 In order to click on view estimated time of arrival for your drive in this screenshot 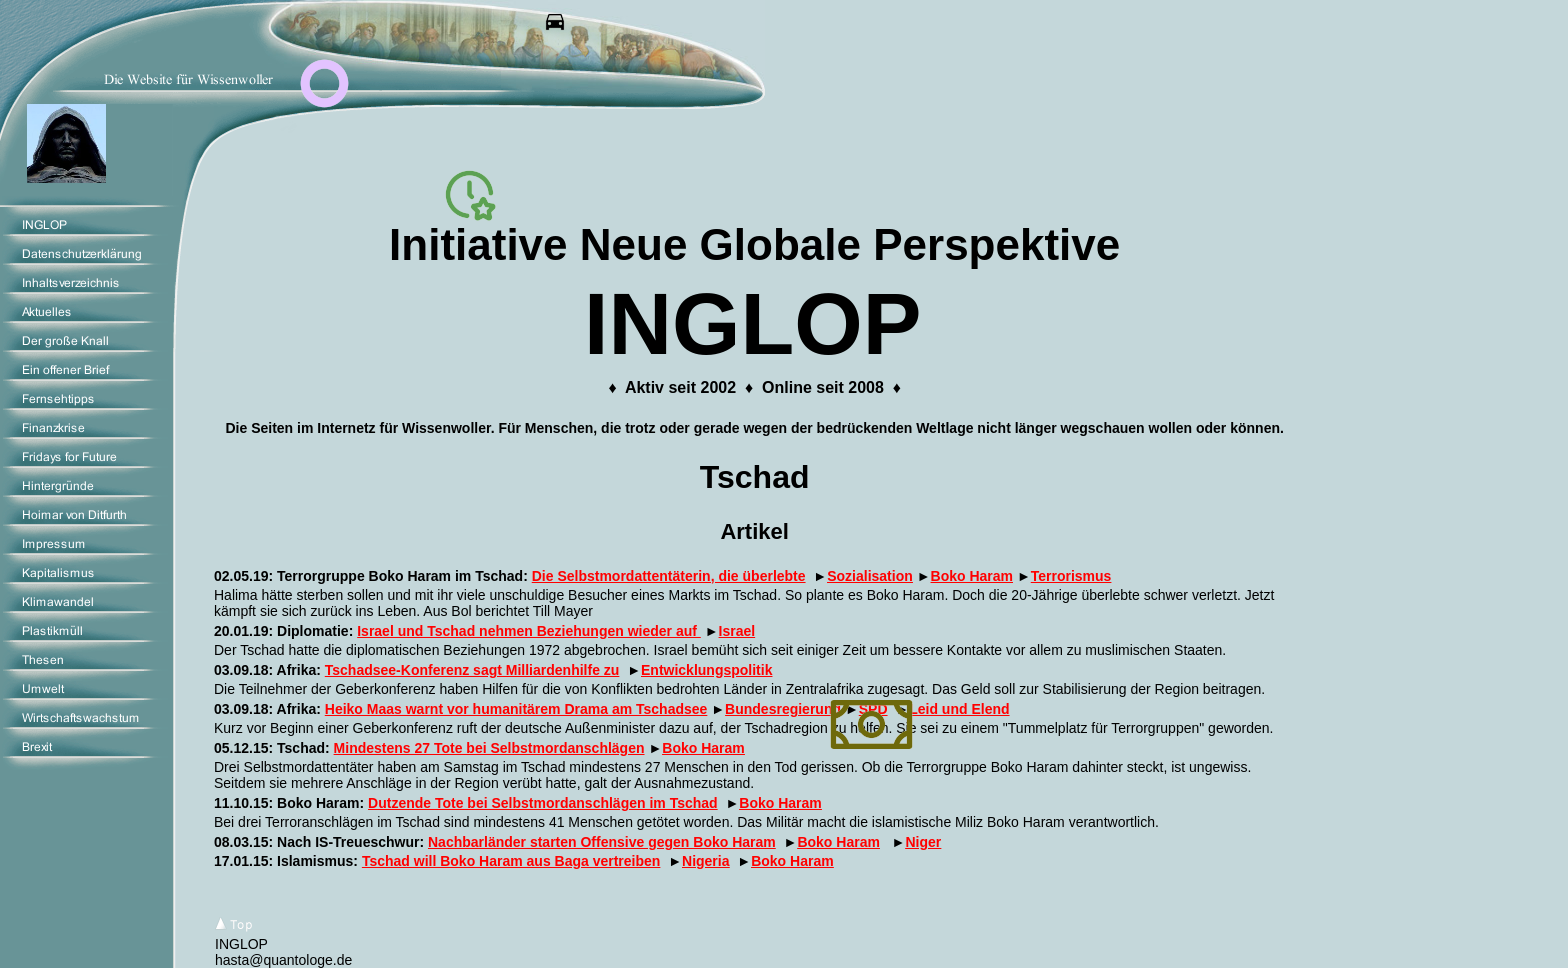, I will do `click(555, 22)`.